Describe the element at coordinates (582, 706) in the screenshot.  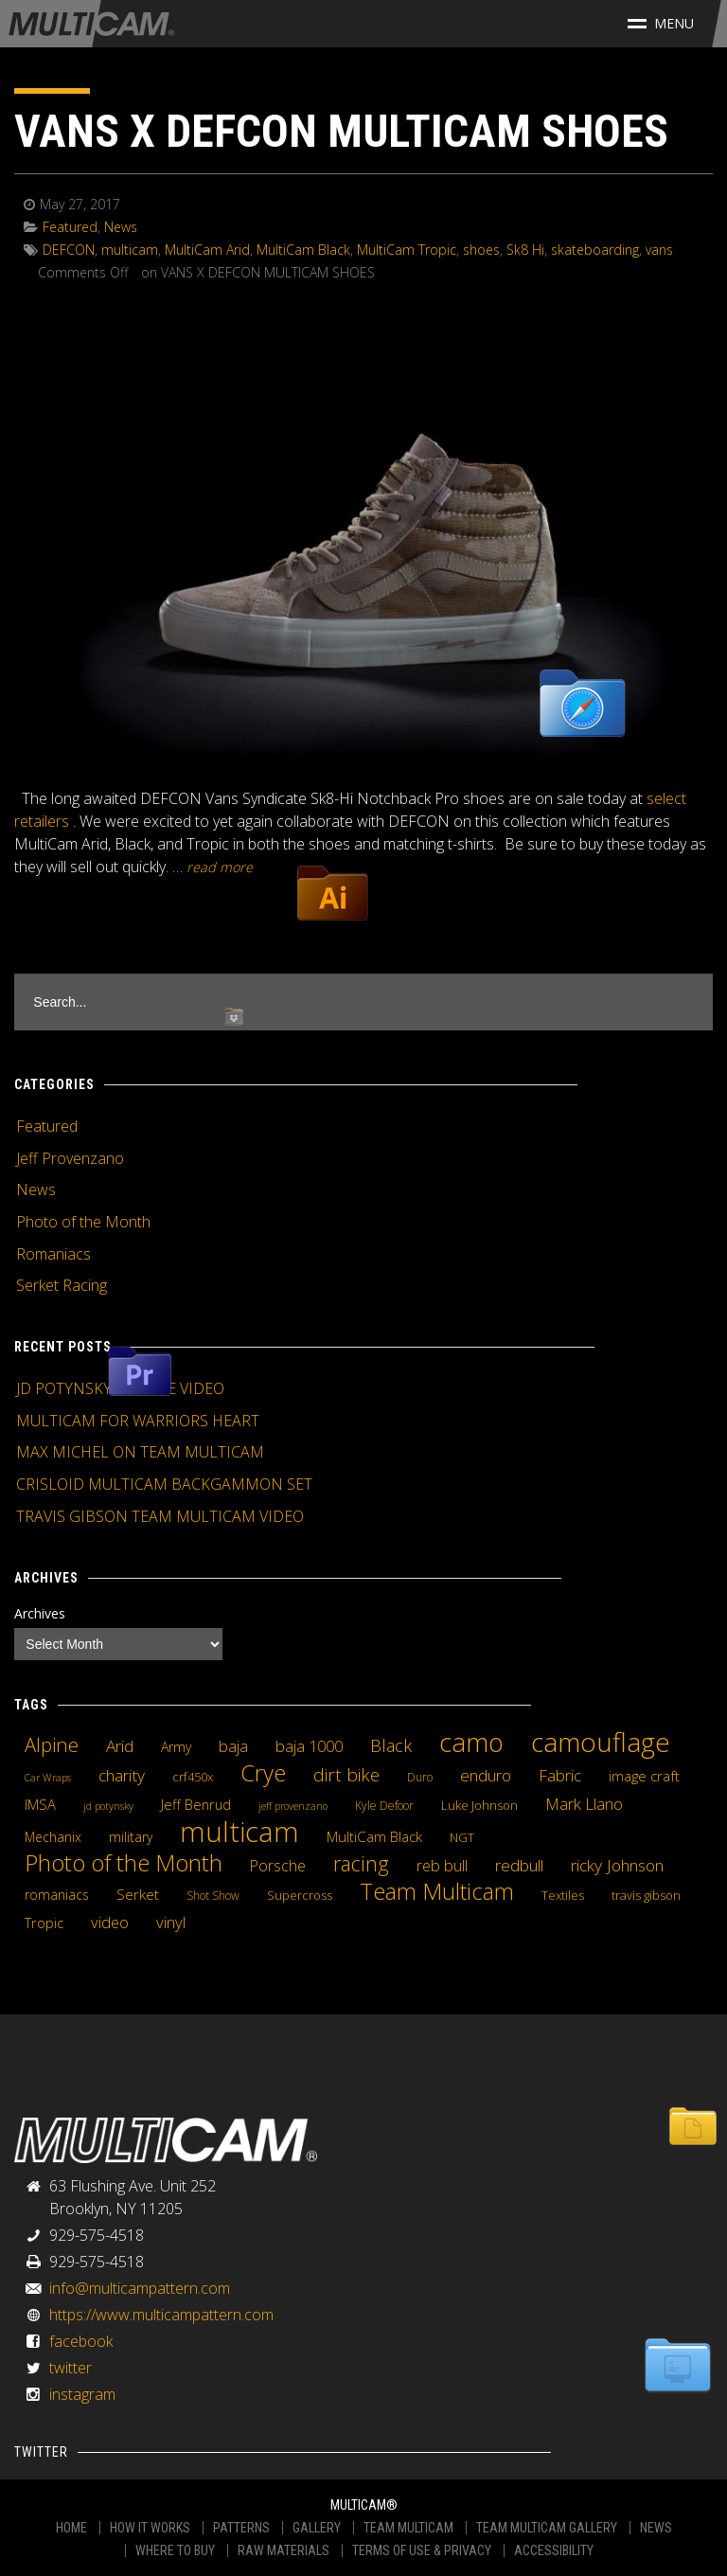
I see `open folder containing safari browser files` at that location.